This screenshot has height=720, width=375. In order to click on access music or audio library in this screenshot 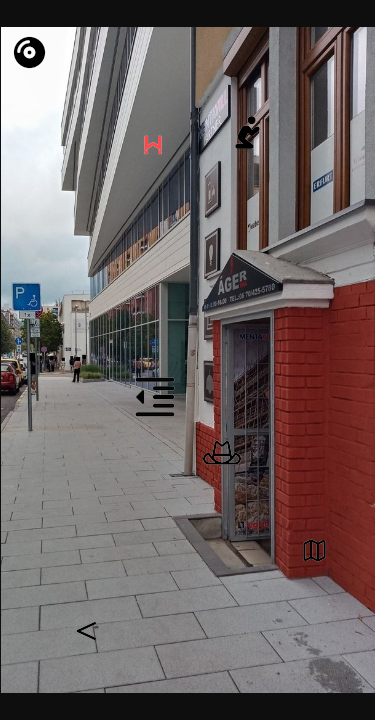, I will do `click(29, 52)`.